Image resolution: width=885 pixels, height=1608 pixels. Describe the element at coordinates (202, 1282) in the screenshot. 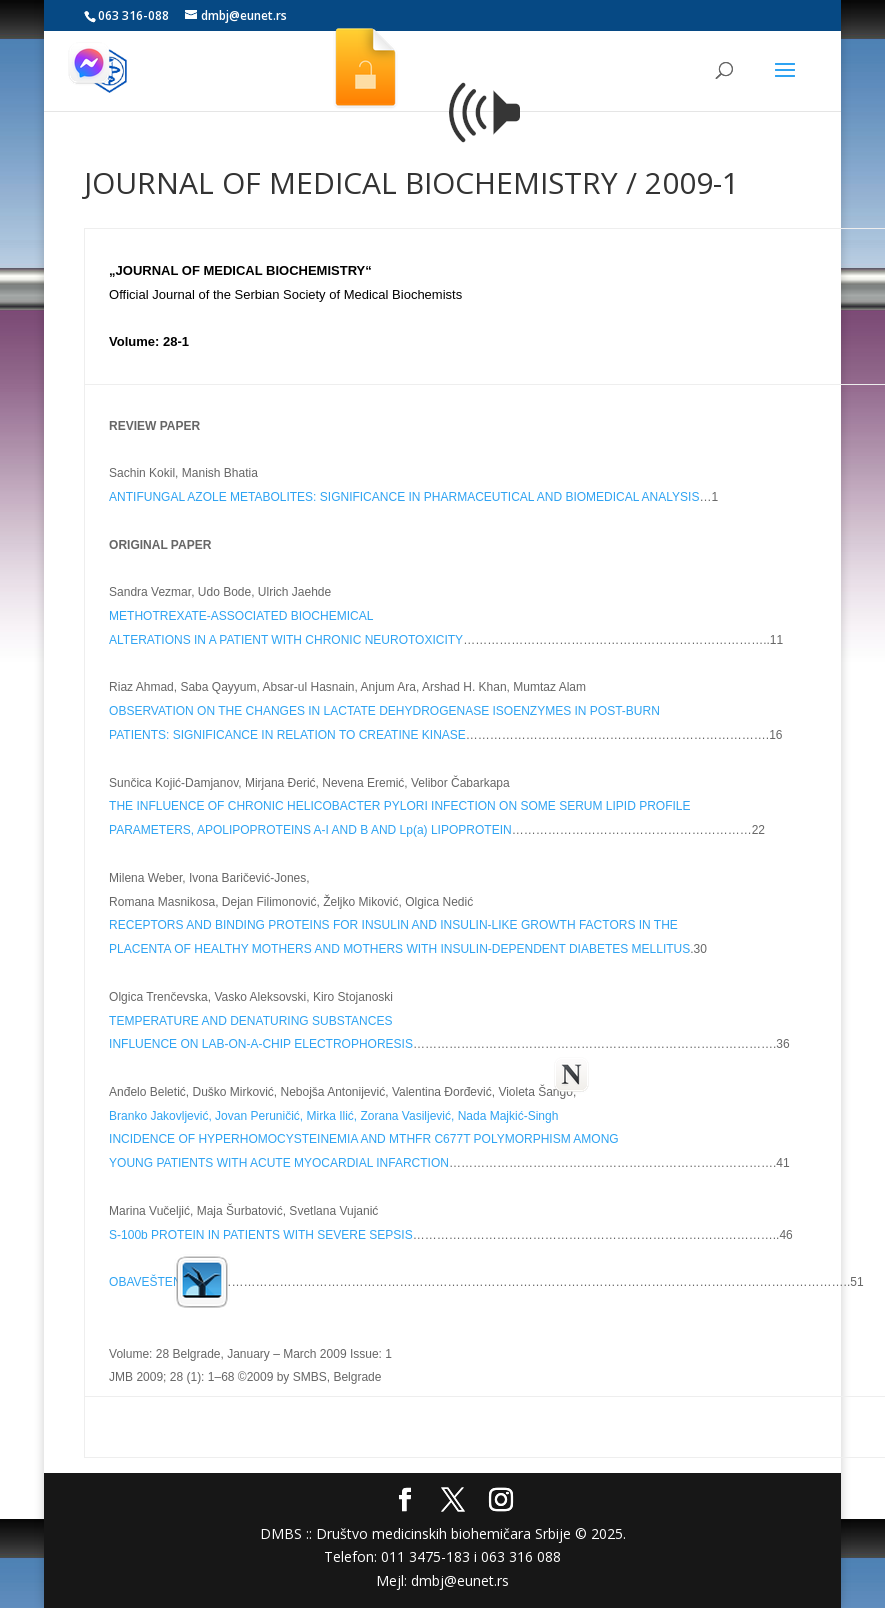

I see `open shotwell photo manager` at that location.